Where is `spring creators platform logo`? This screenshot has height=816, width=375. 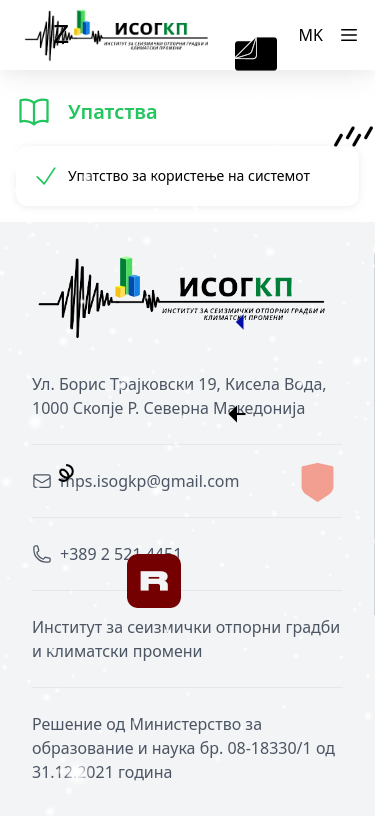
spring creators platform logo is located at coordinates (66, 473).